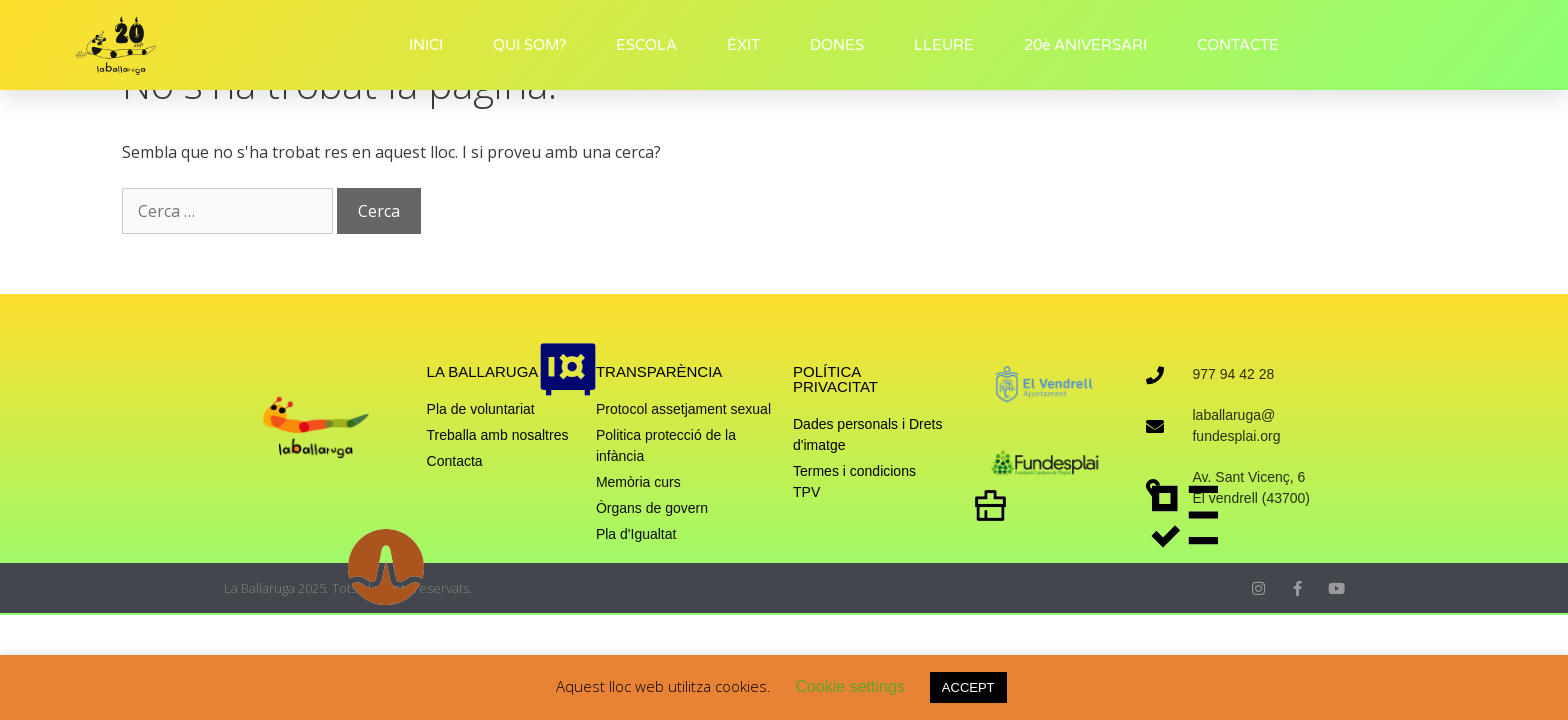 The image size is (1568, 720). What do you see at coordinates (568, 368) in the screenshot?
I see `access secure storage or vault` at bounding box center [568, 368].